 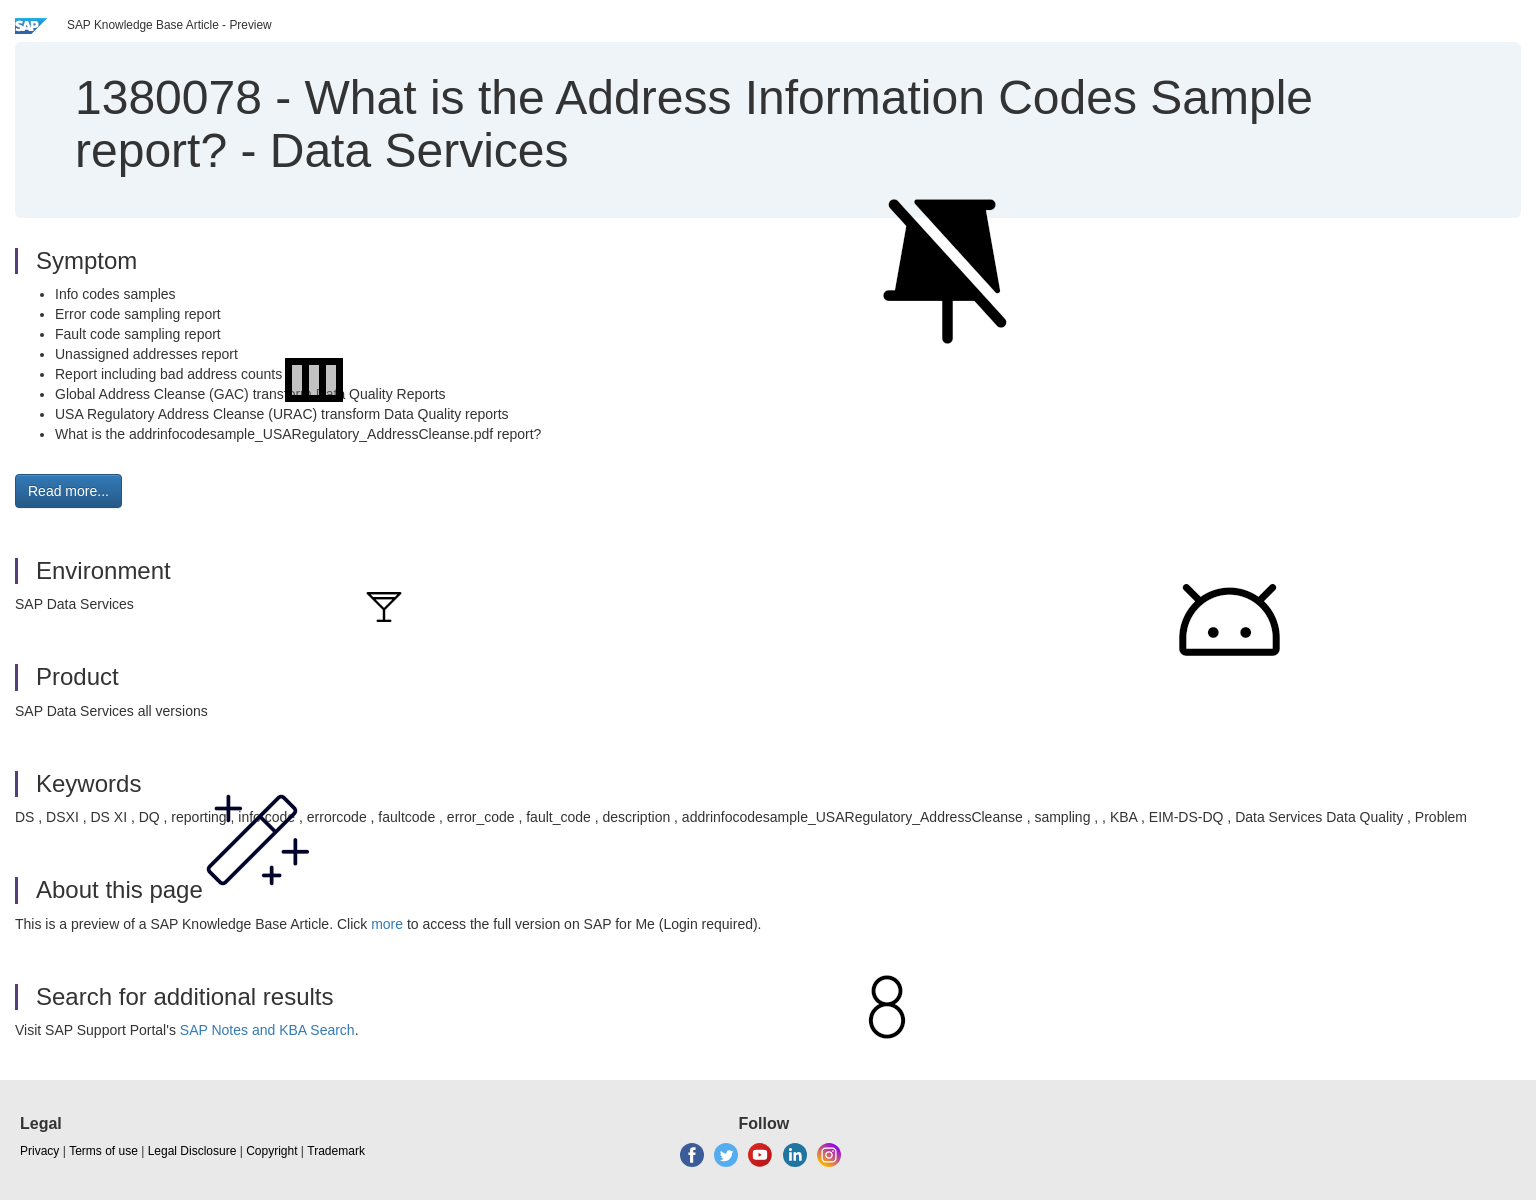 I want to click on indicates the number eight in a list or sequence, so click(x=887, y=1007).